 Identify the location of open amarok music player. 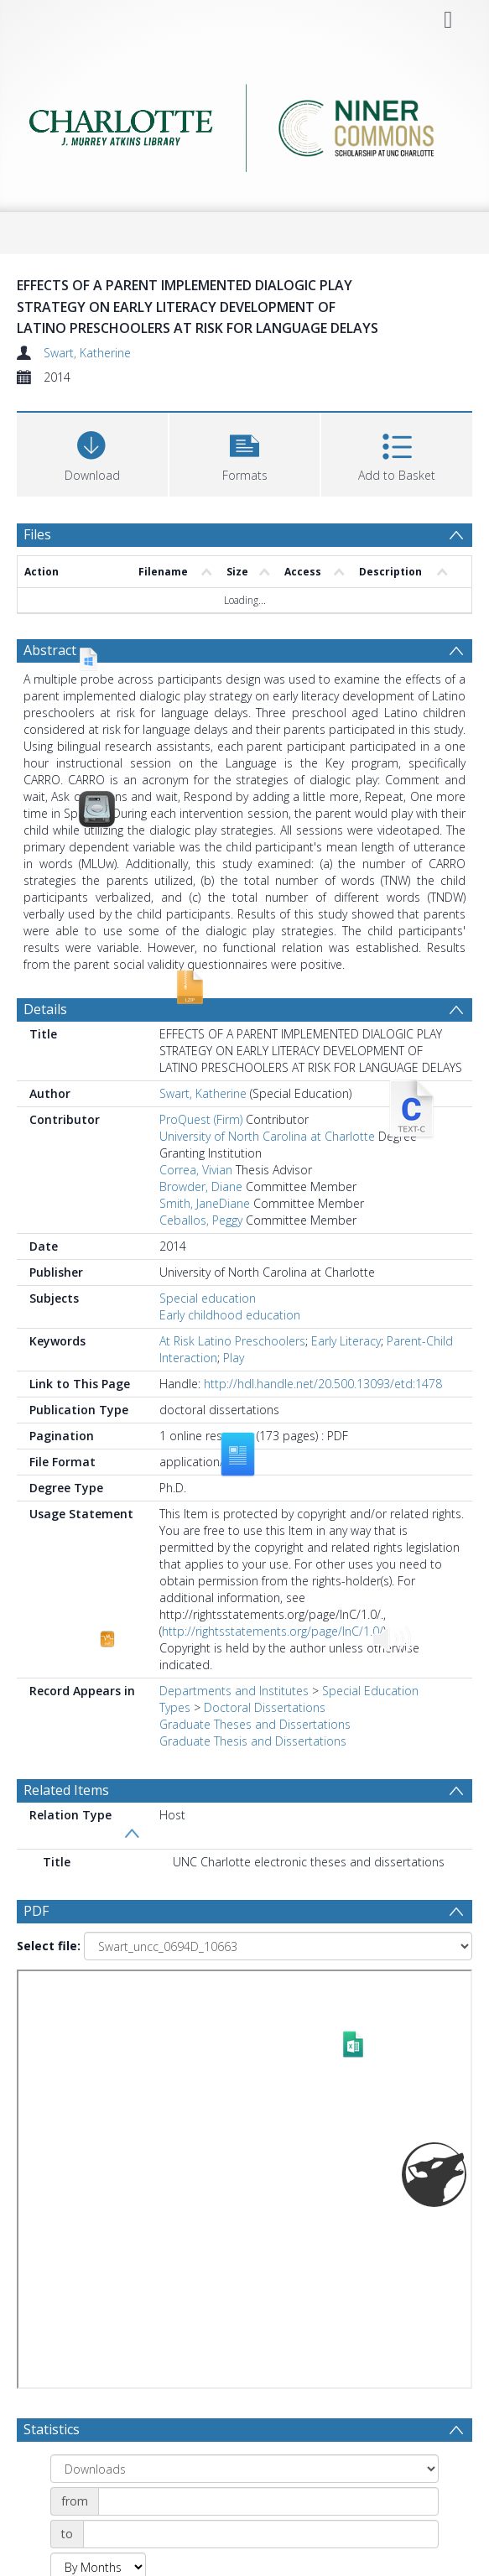
(434, 2174).